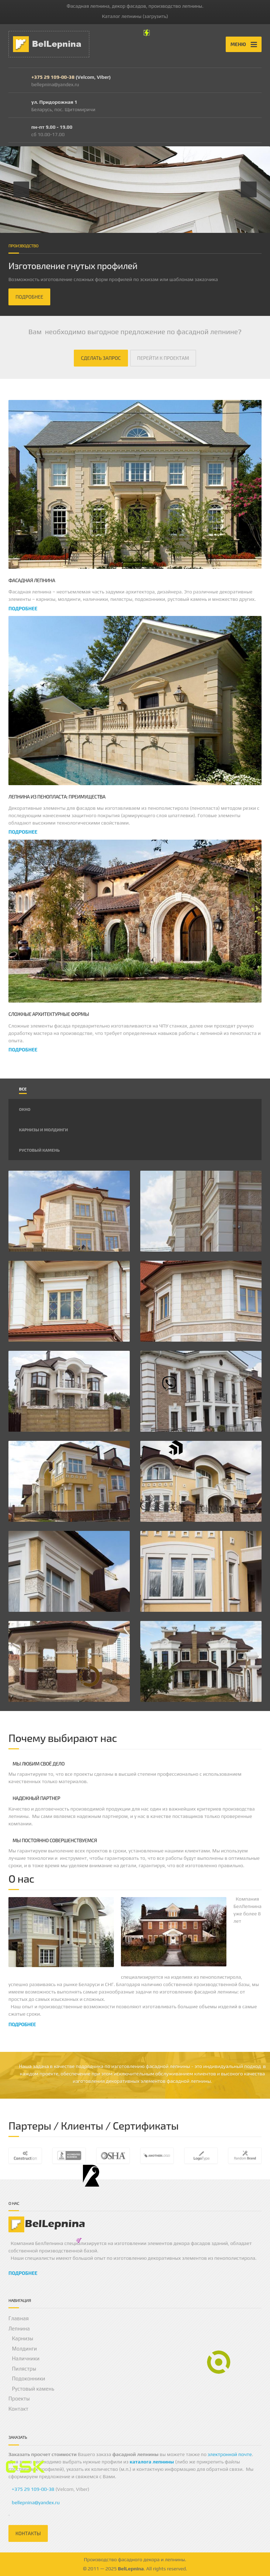 This screenshot has width=270, height=2576. What do you see at coordinates (175, 1448) in the screenshot?
I see `progress software company logo` at bounding box center [175, 1448].